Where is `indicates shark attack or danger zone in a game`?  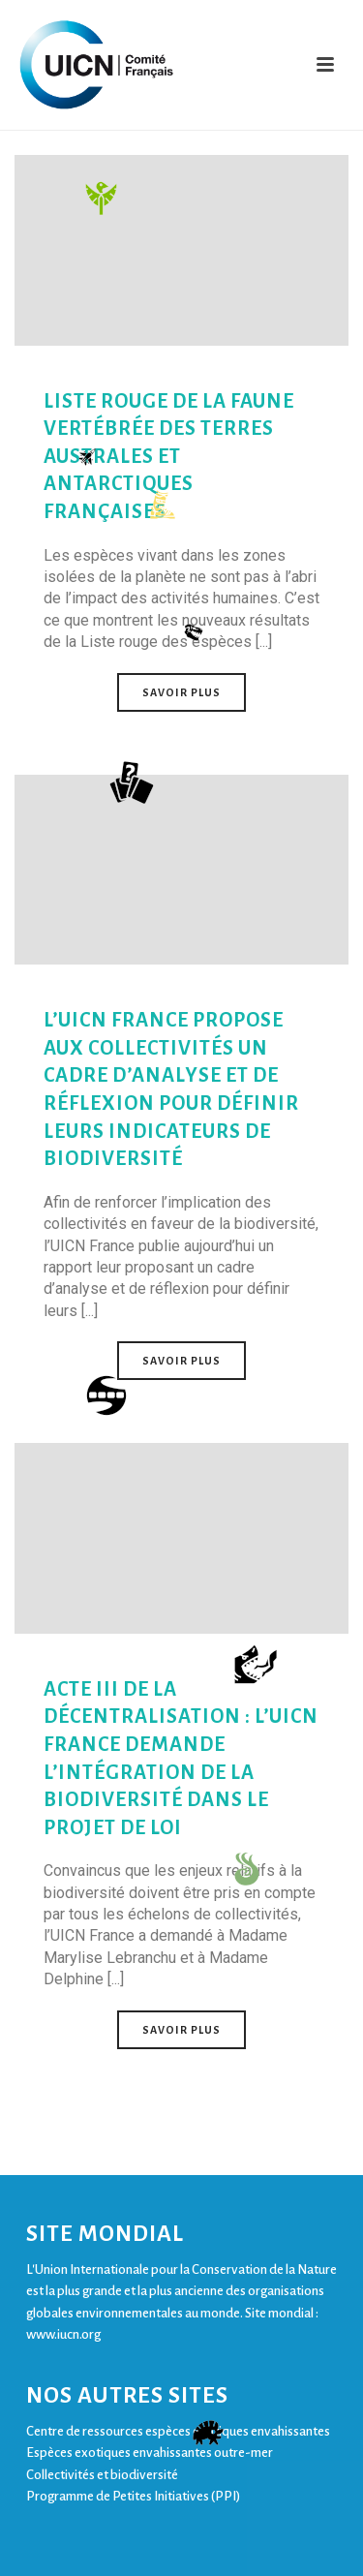
indicates shark attack or danger zone in a game is located at coordinates (256, 1663).